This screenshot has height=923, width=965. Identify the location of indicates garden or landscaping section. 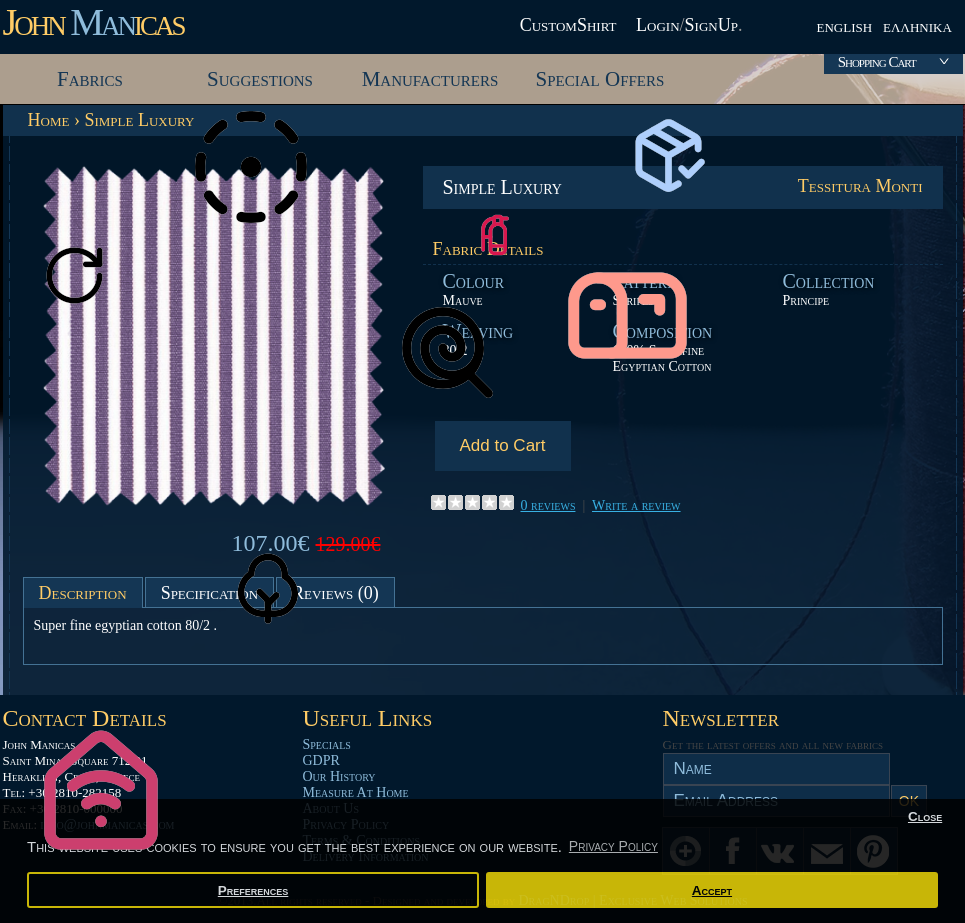
(268, 587).